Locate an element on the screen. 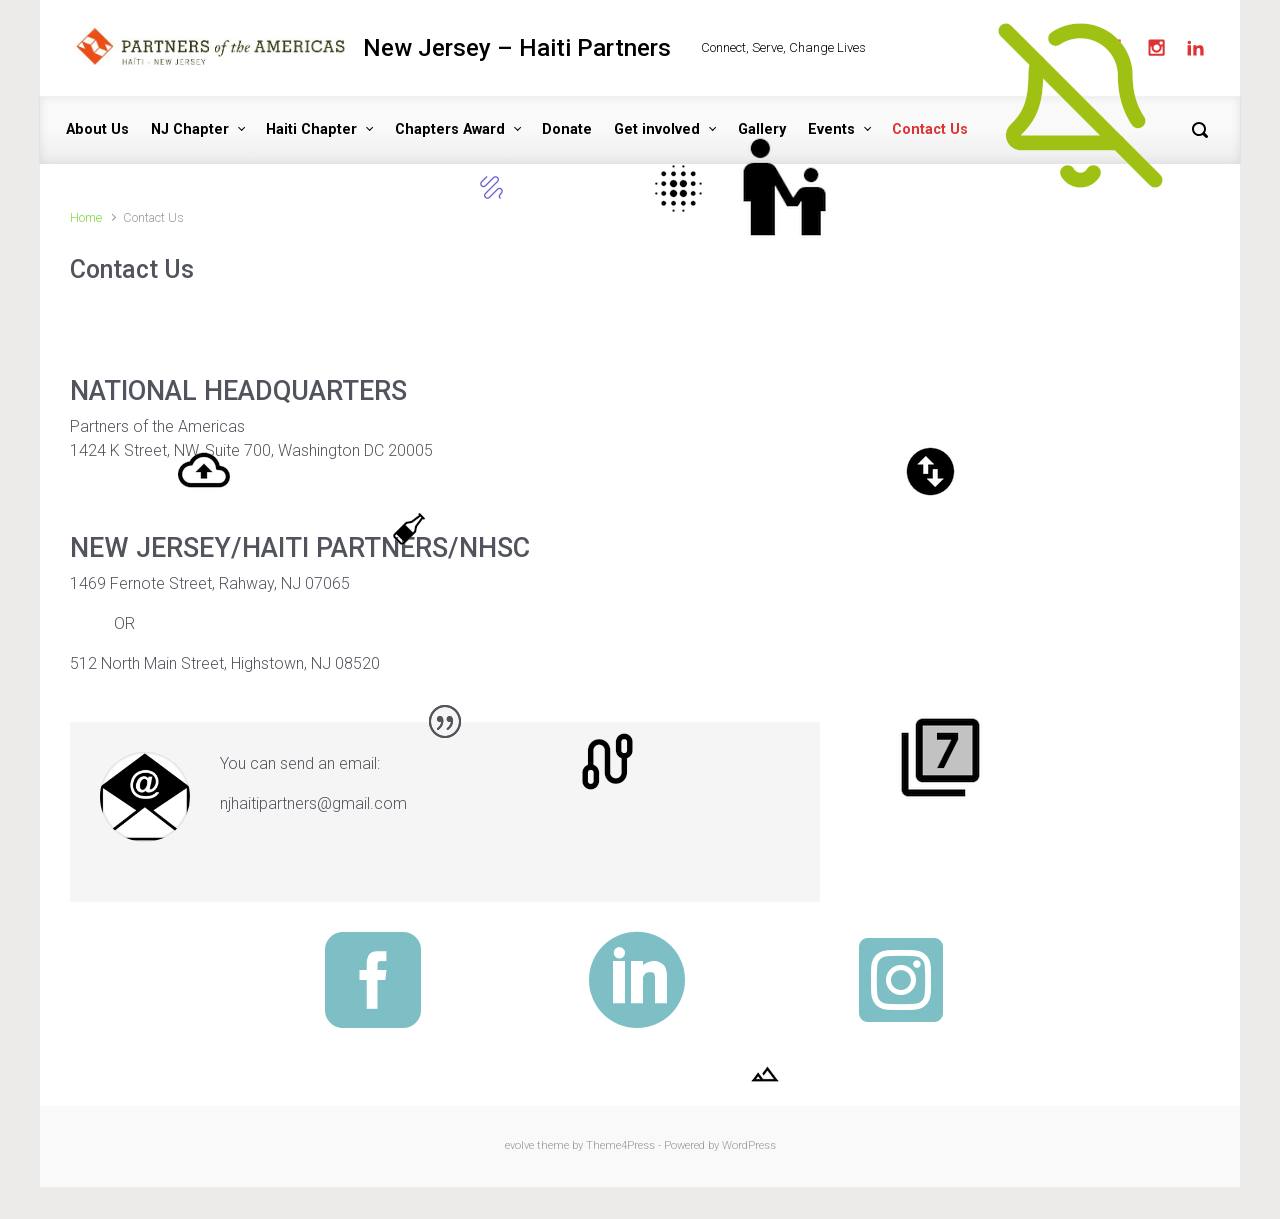  access jump rope workout or exercise is located at coordinates (607, 761).